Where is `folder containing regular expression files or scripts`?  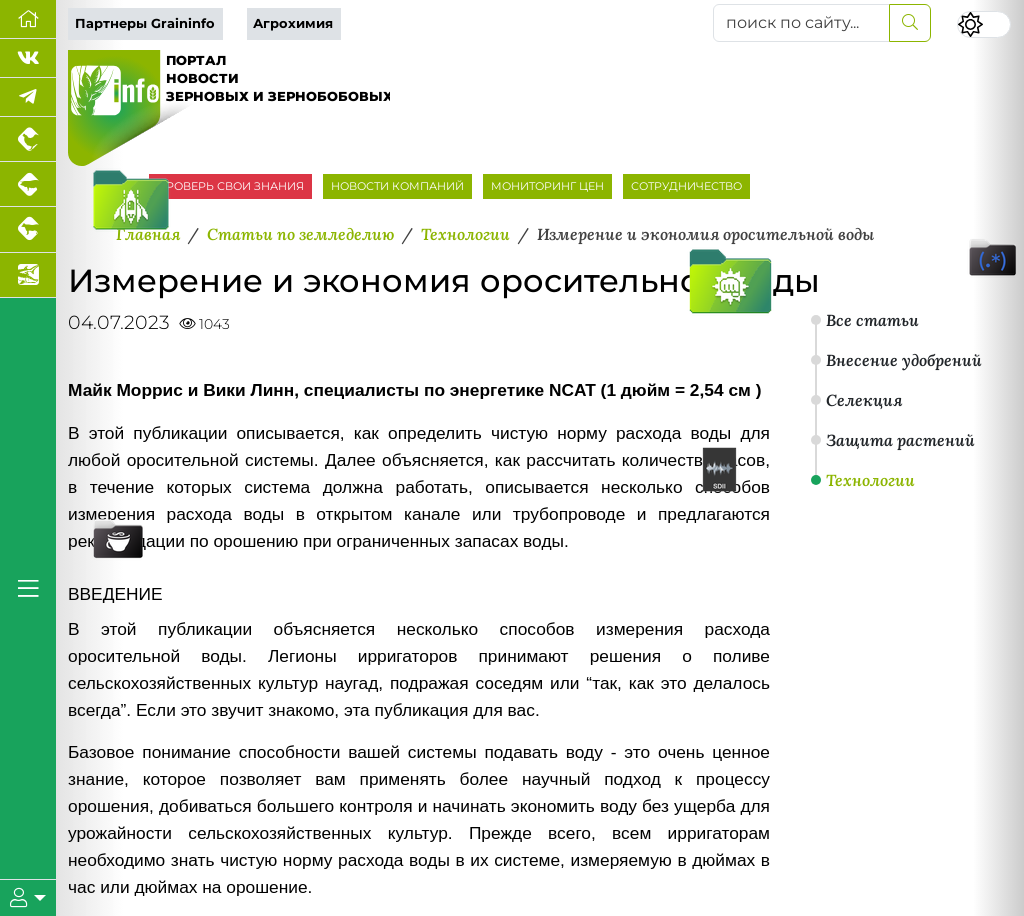 folder containing regular expression files or scripts is located at coordinates (992, 258).